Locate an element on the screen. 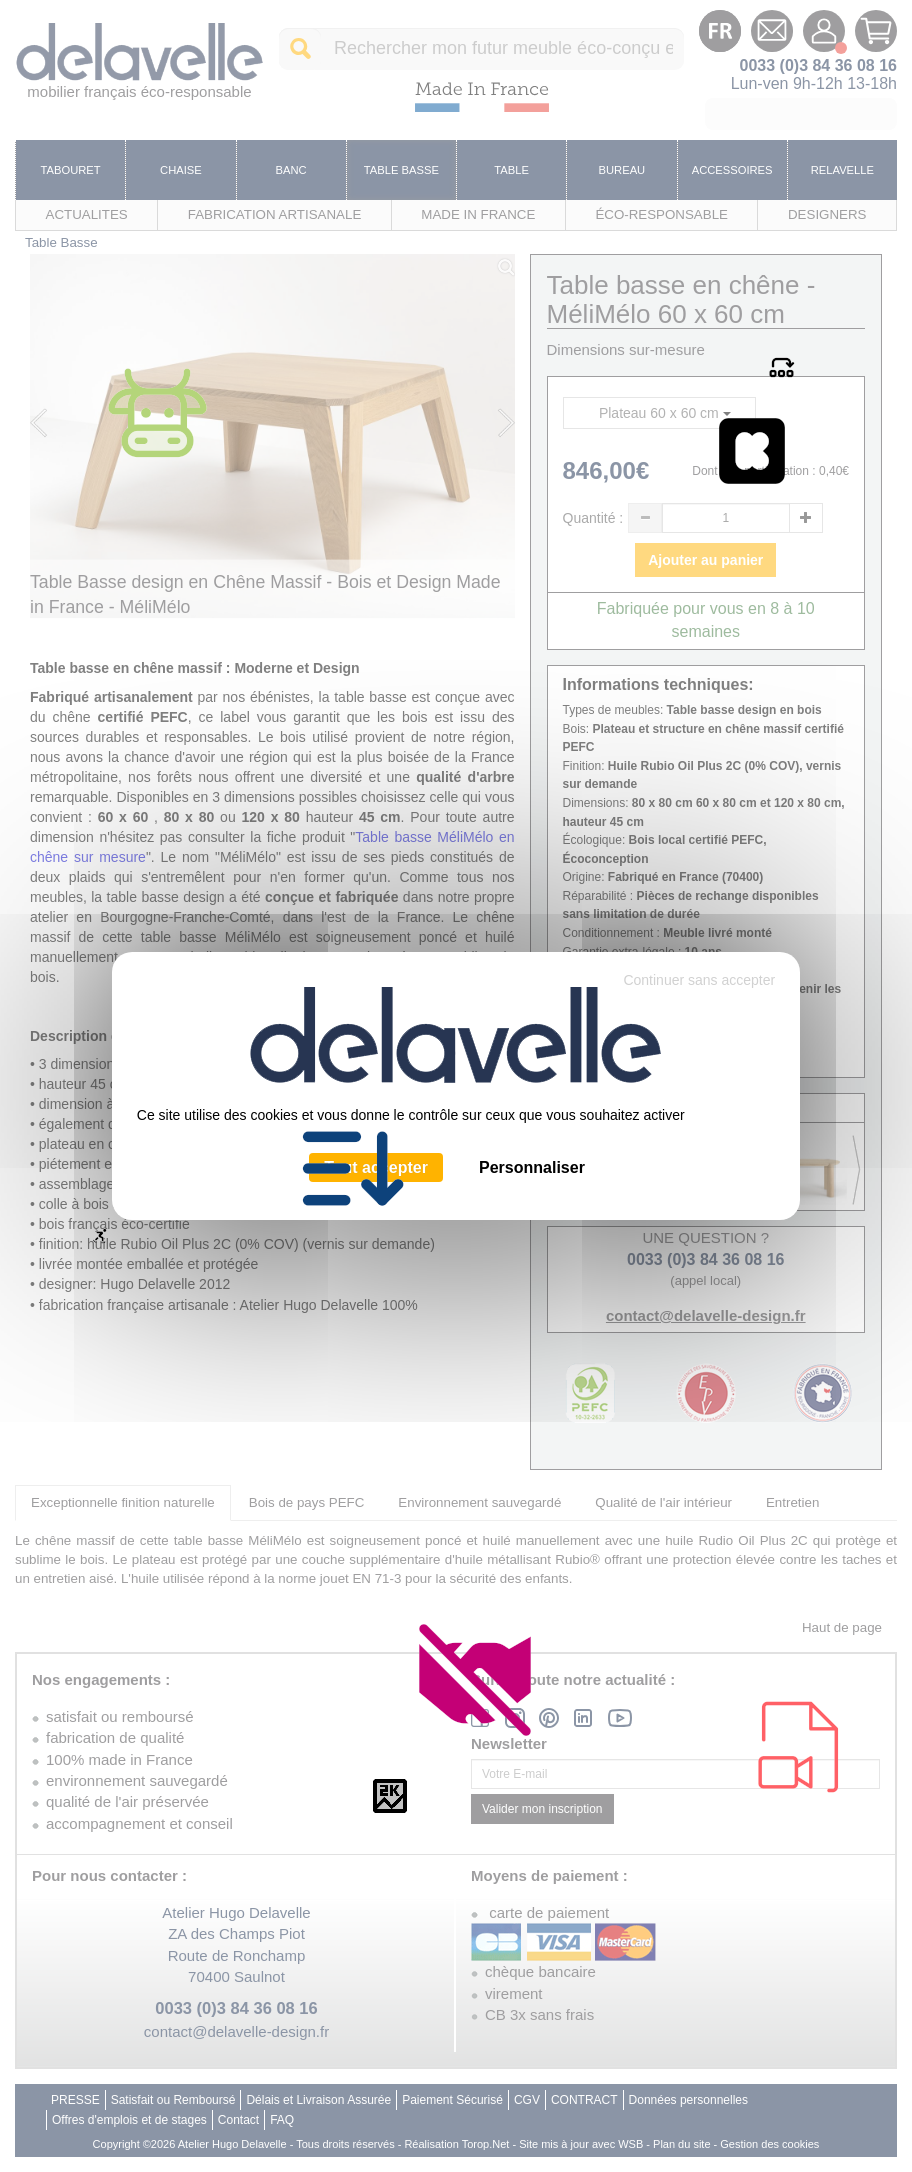 The width and height of the screenshot is (912, 2172). indicates agreement or partnership is cancelled is located at coordinates (475, 1680).